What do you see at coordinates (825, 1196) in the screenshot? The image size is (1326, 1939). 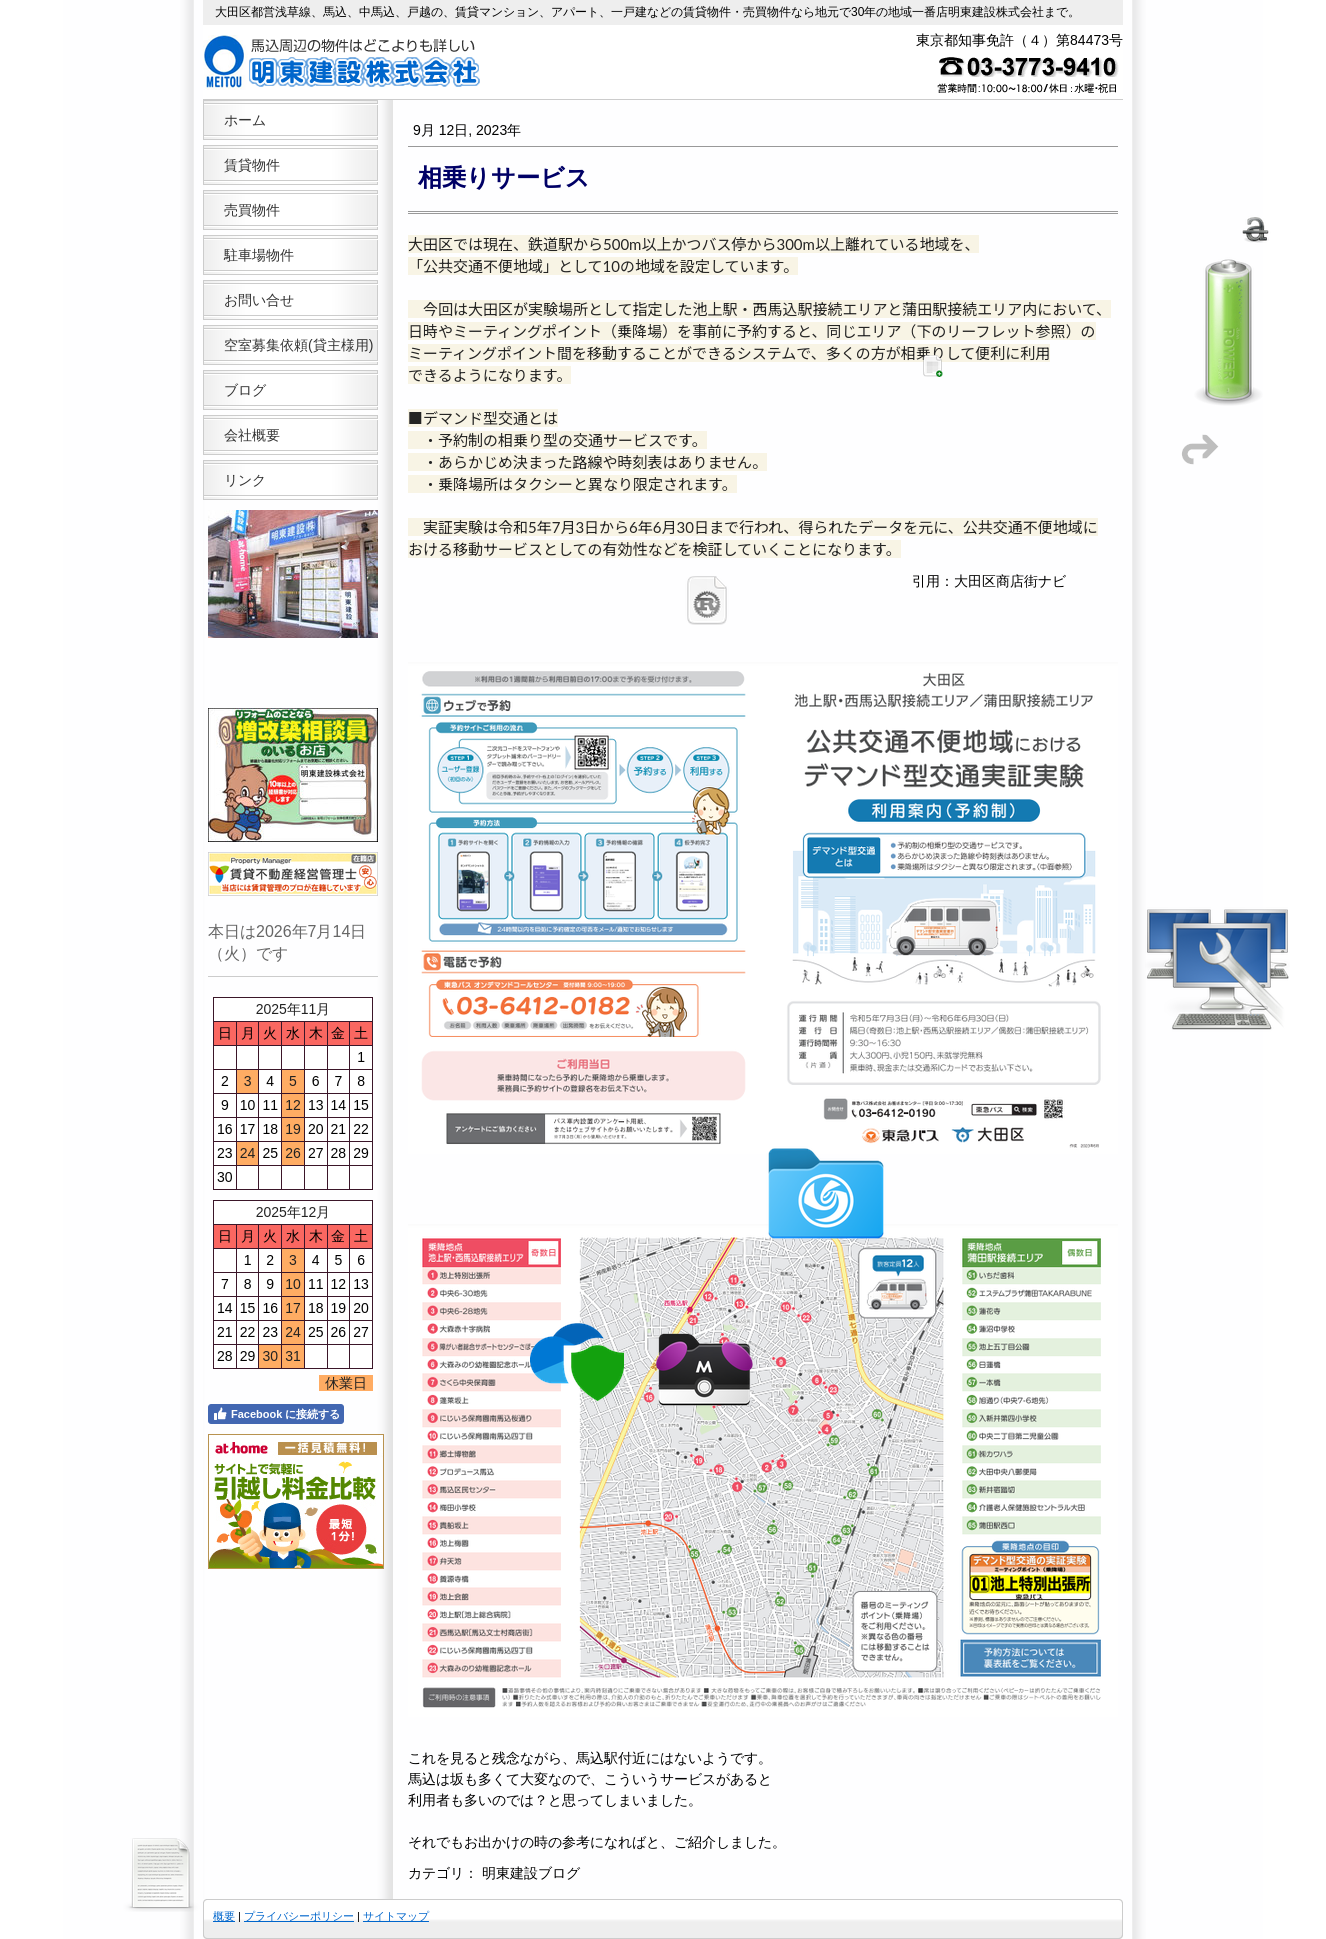 I see `open deepin OS system folder` at bounding box center [825, 1196].